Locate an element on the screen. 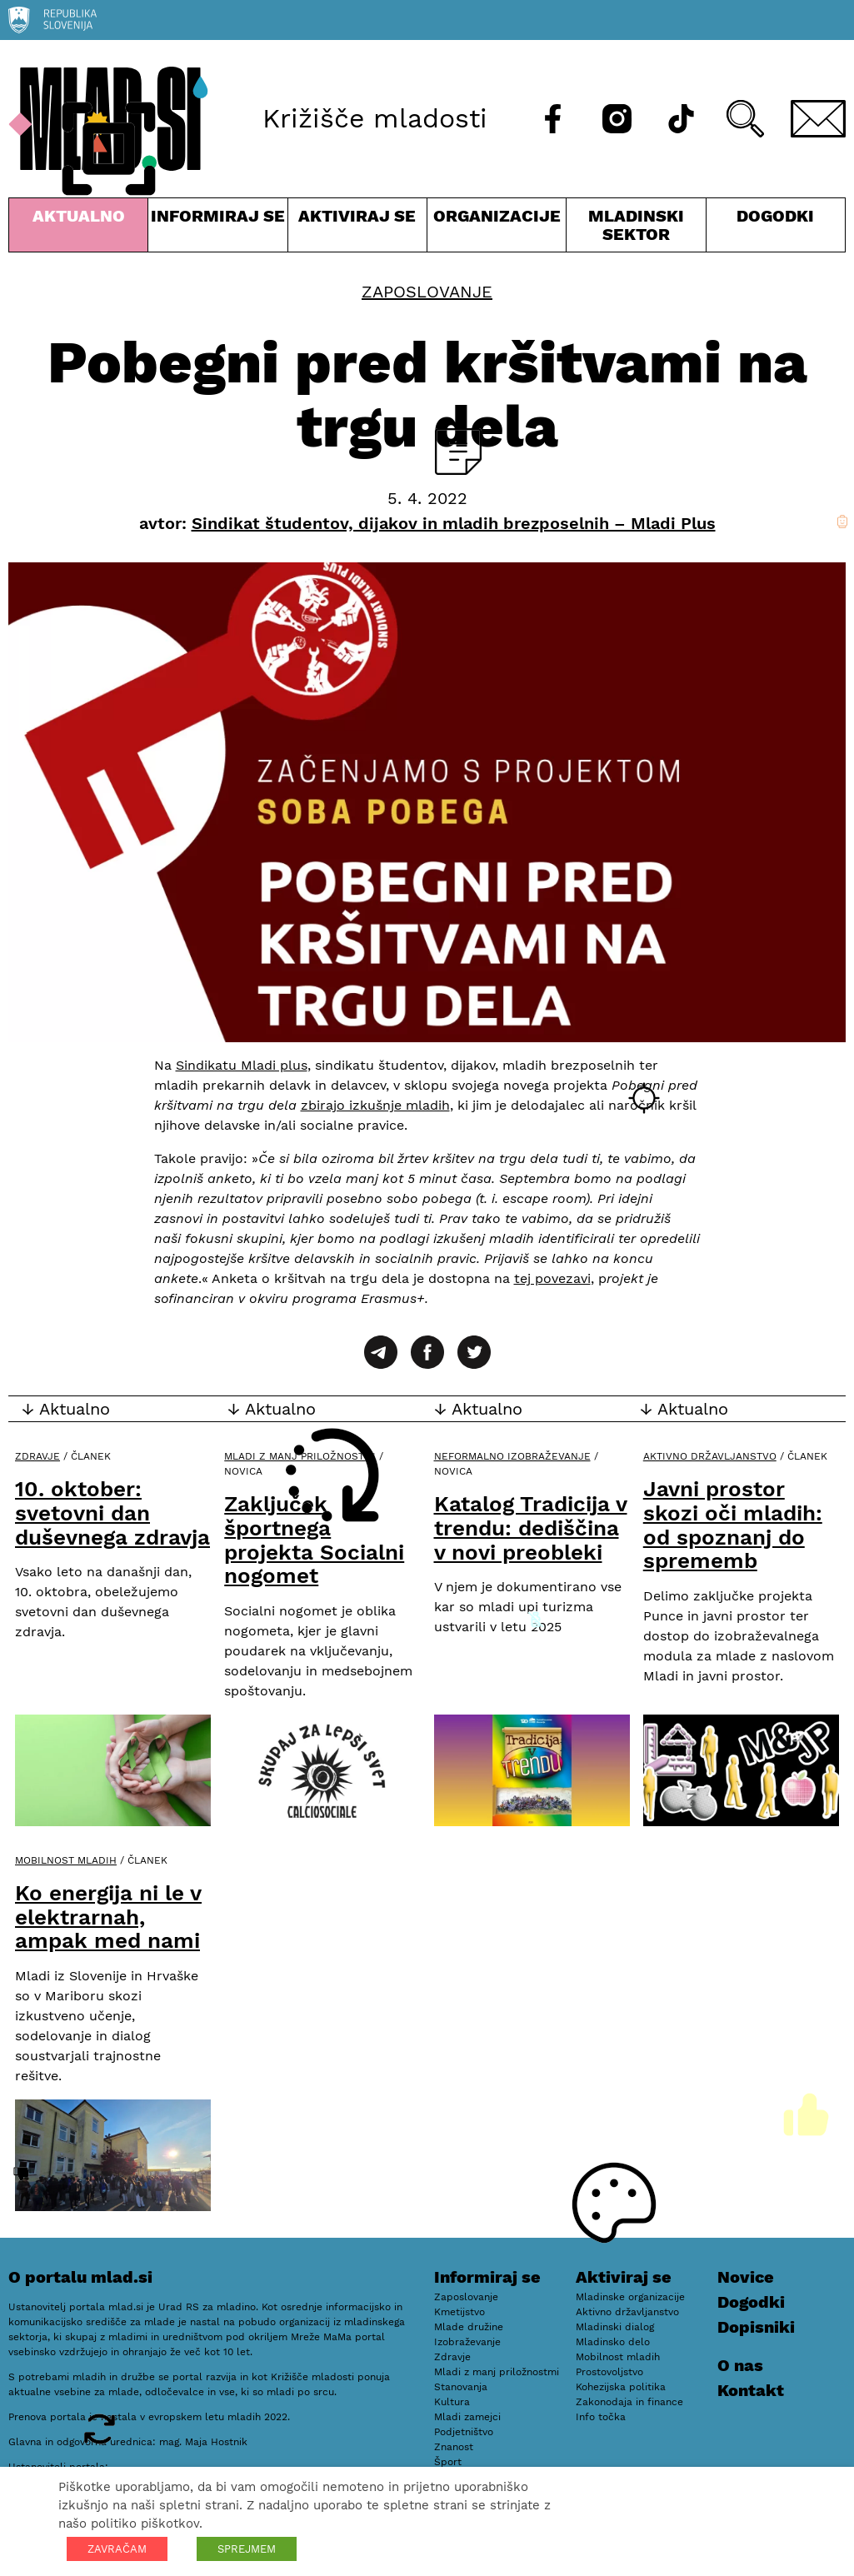 Image resolution: width=854 pixels, height=2576 pixels. rotate image clockwise is located at coordinates (332, 1475).